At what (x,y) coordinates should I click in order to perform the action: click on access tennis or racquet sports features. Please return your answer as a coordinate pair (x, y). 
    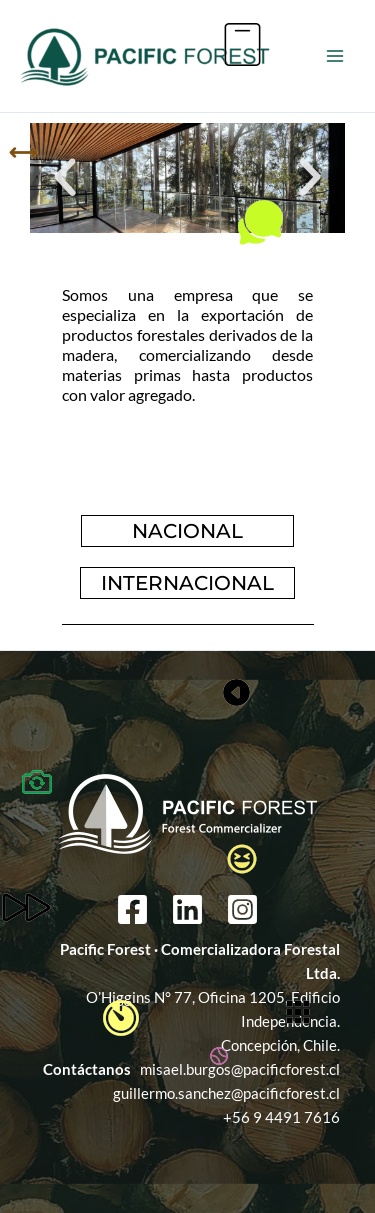
    Looking at the image, I should click on (219, 1056).